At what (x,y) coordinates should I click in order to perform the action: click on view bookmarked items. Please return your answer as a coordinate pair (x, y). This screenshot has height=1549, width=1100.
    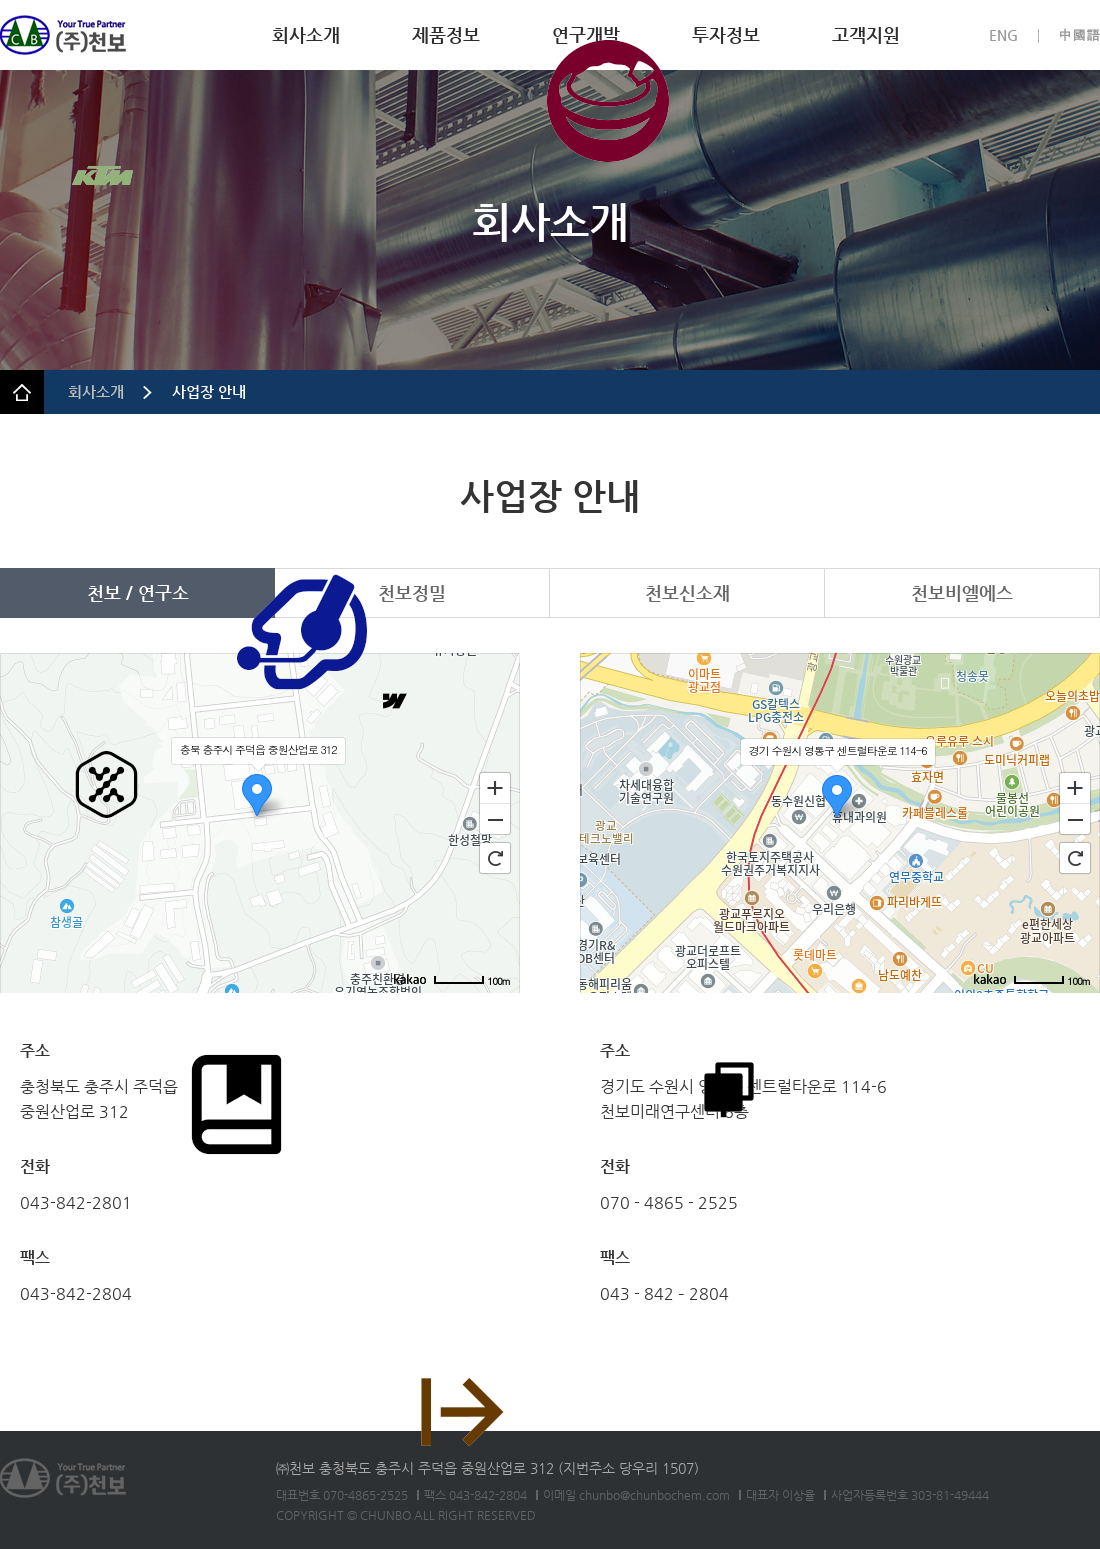
    Looking at the image, I should click on (236, 1104).